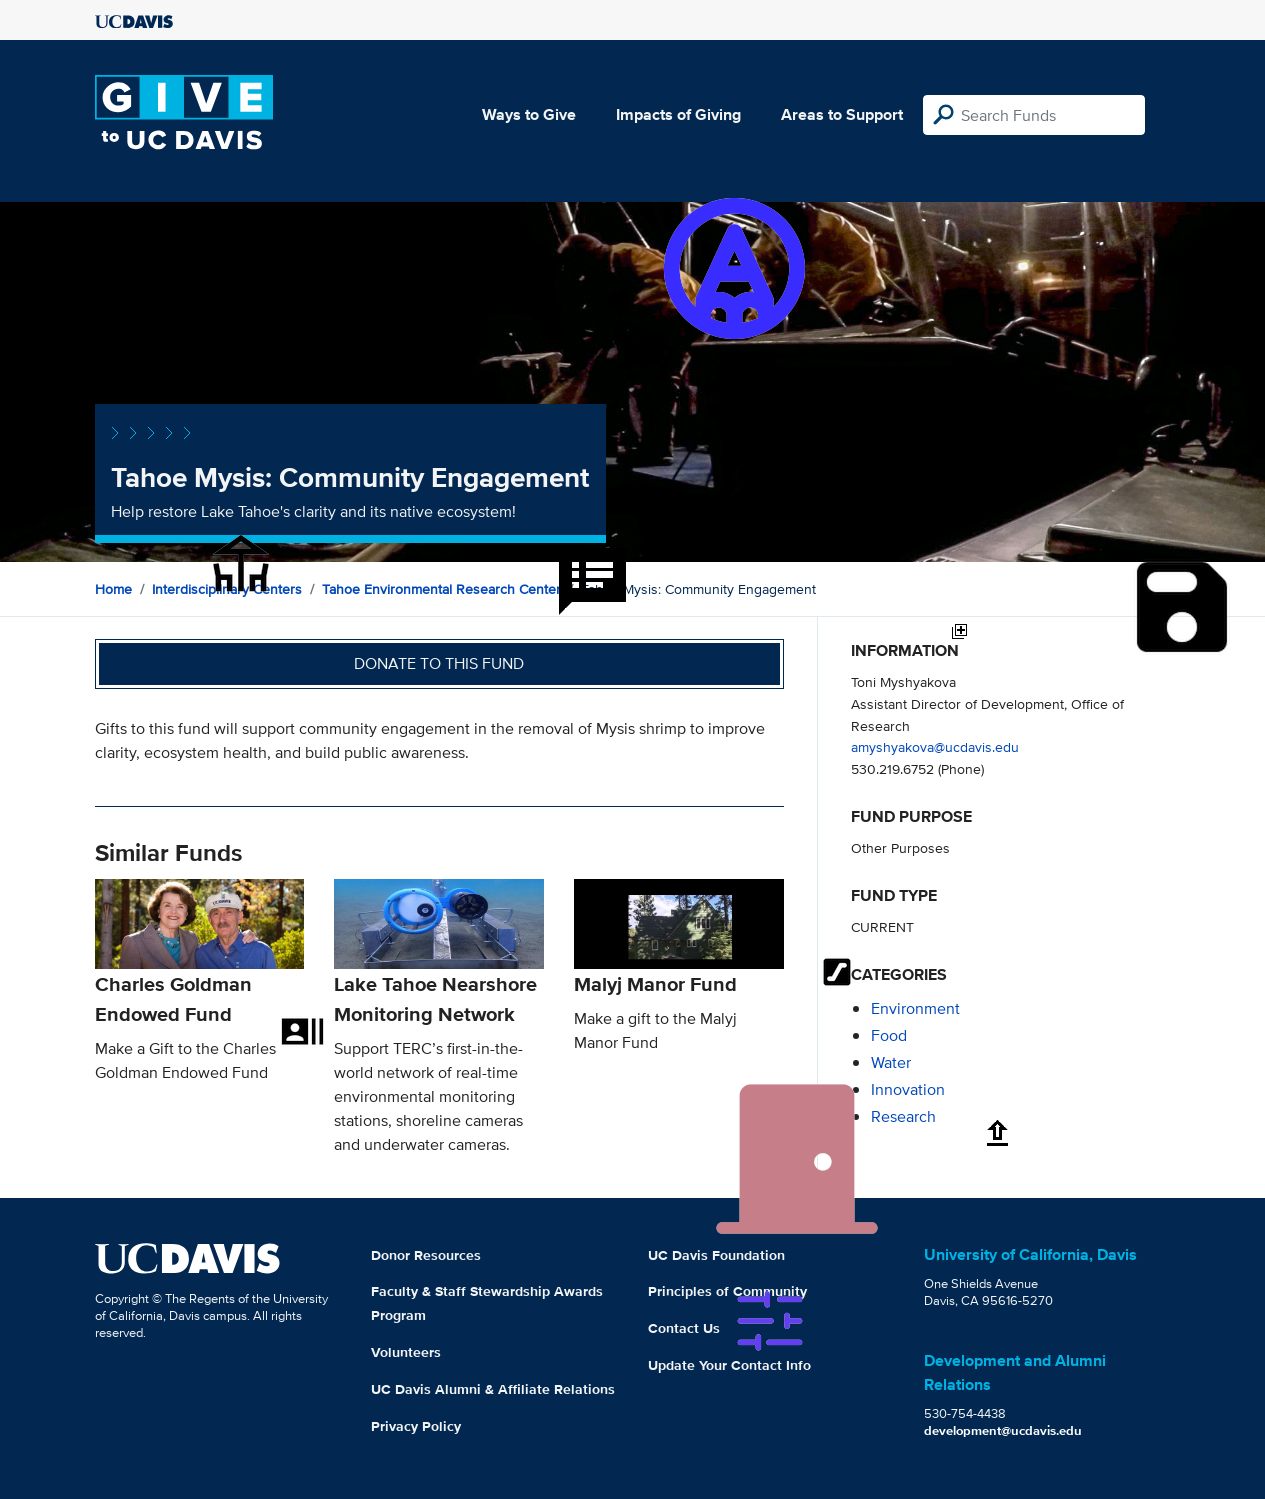  Describe the element at coordinates (592, 581) in the screenshot. I see `view speaker notes or presentation notes` at that location.